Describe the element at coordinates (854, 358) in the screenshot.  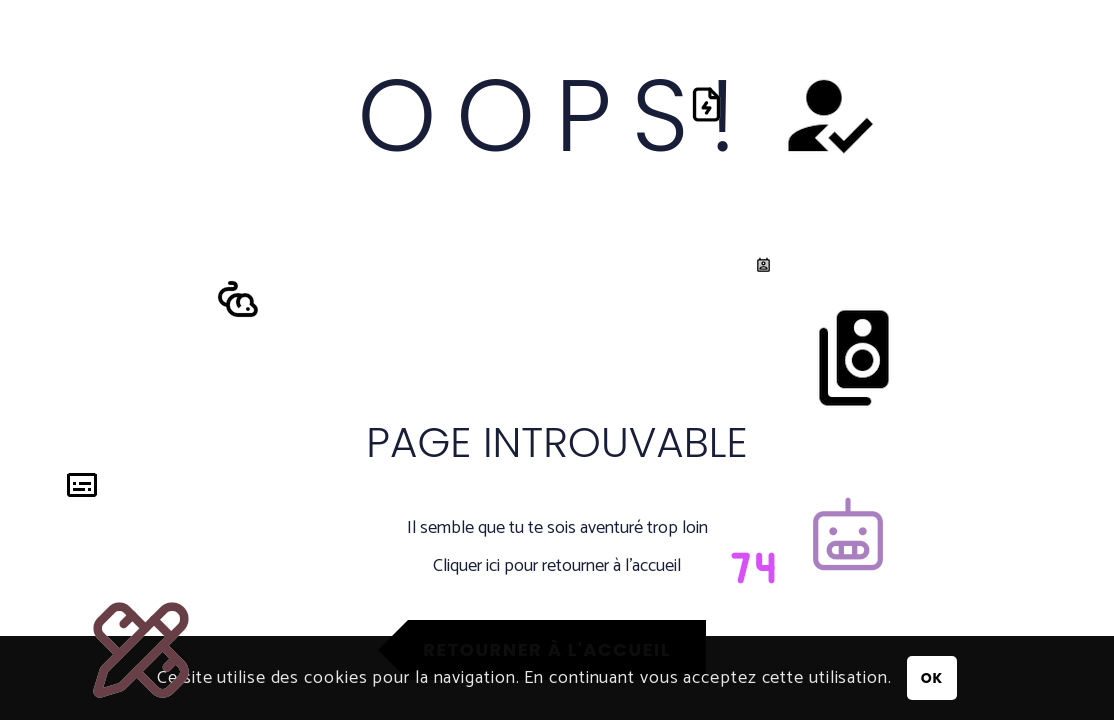
I see `access speaker group settings` at that location.